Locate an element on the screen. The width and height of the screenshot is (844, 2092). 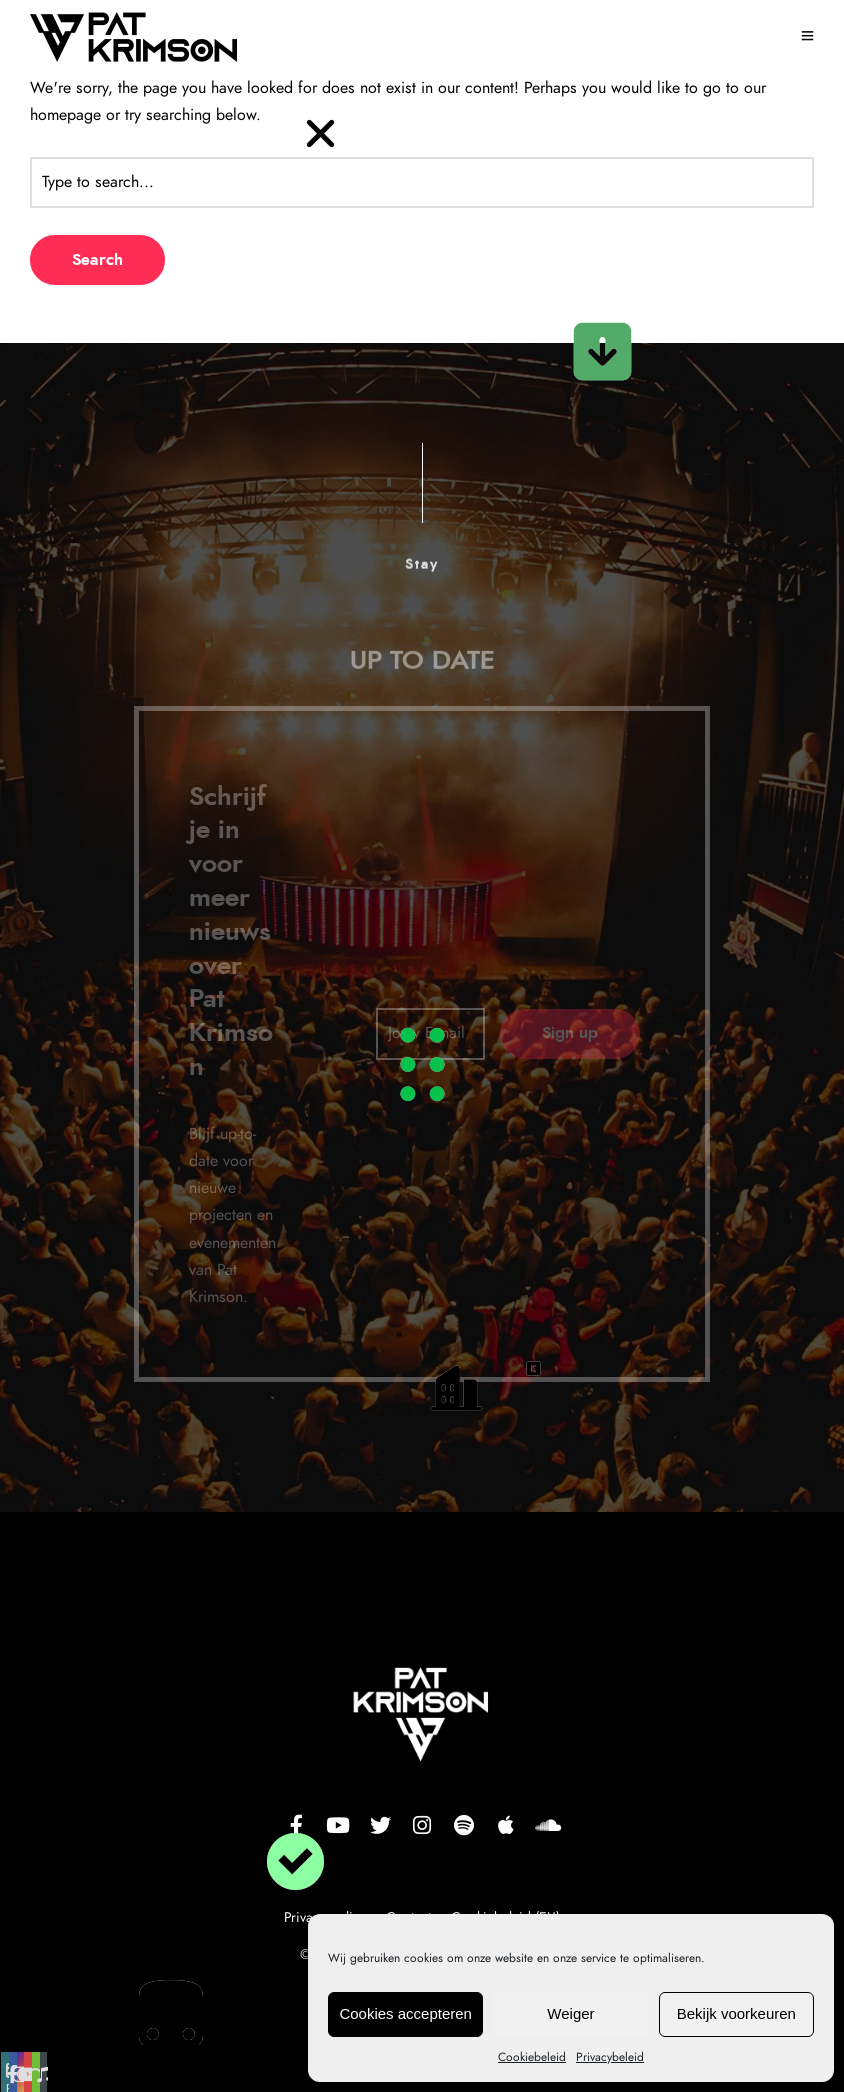
indicates successful completion or confirmation is located at coordinates (295, 1861).